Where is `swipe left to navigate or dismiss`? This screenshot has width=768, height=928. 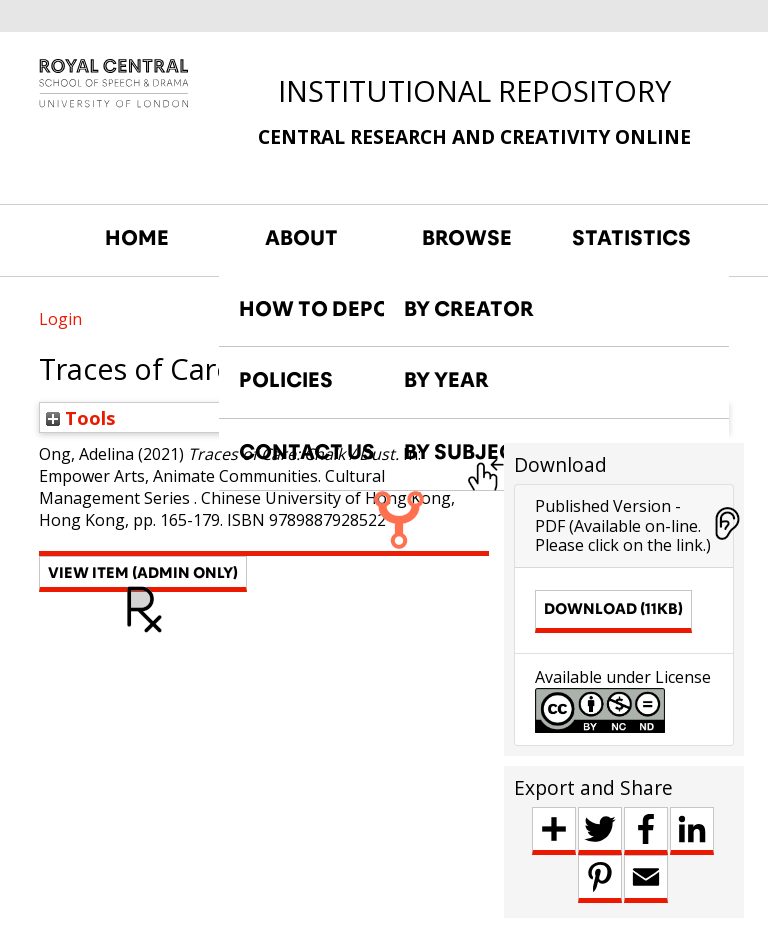 swipe left to navigate or dismiss is located at coordinates (484, 476).